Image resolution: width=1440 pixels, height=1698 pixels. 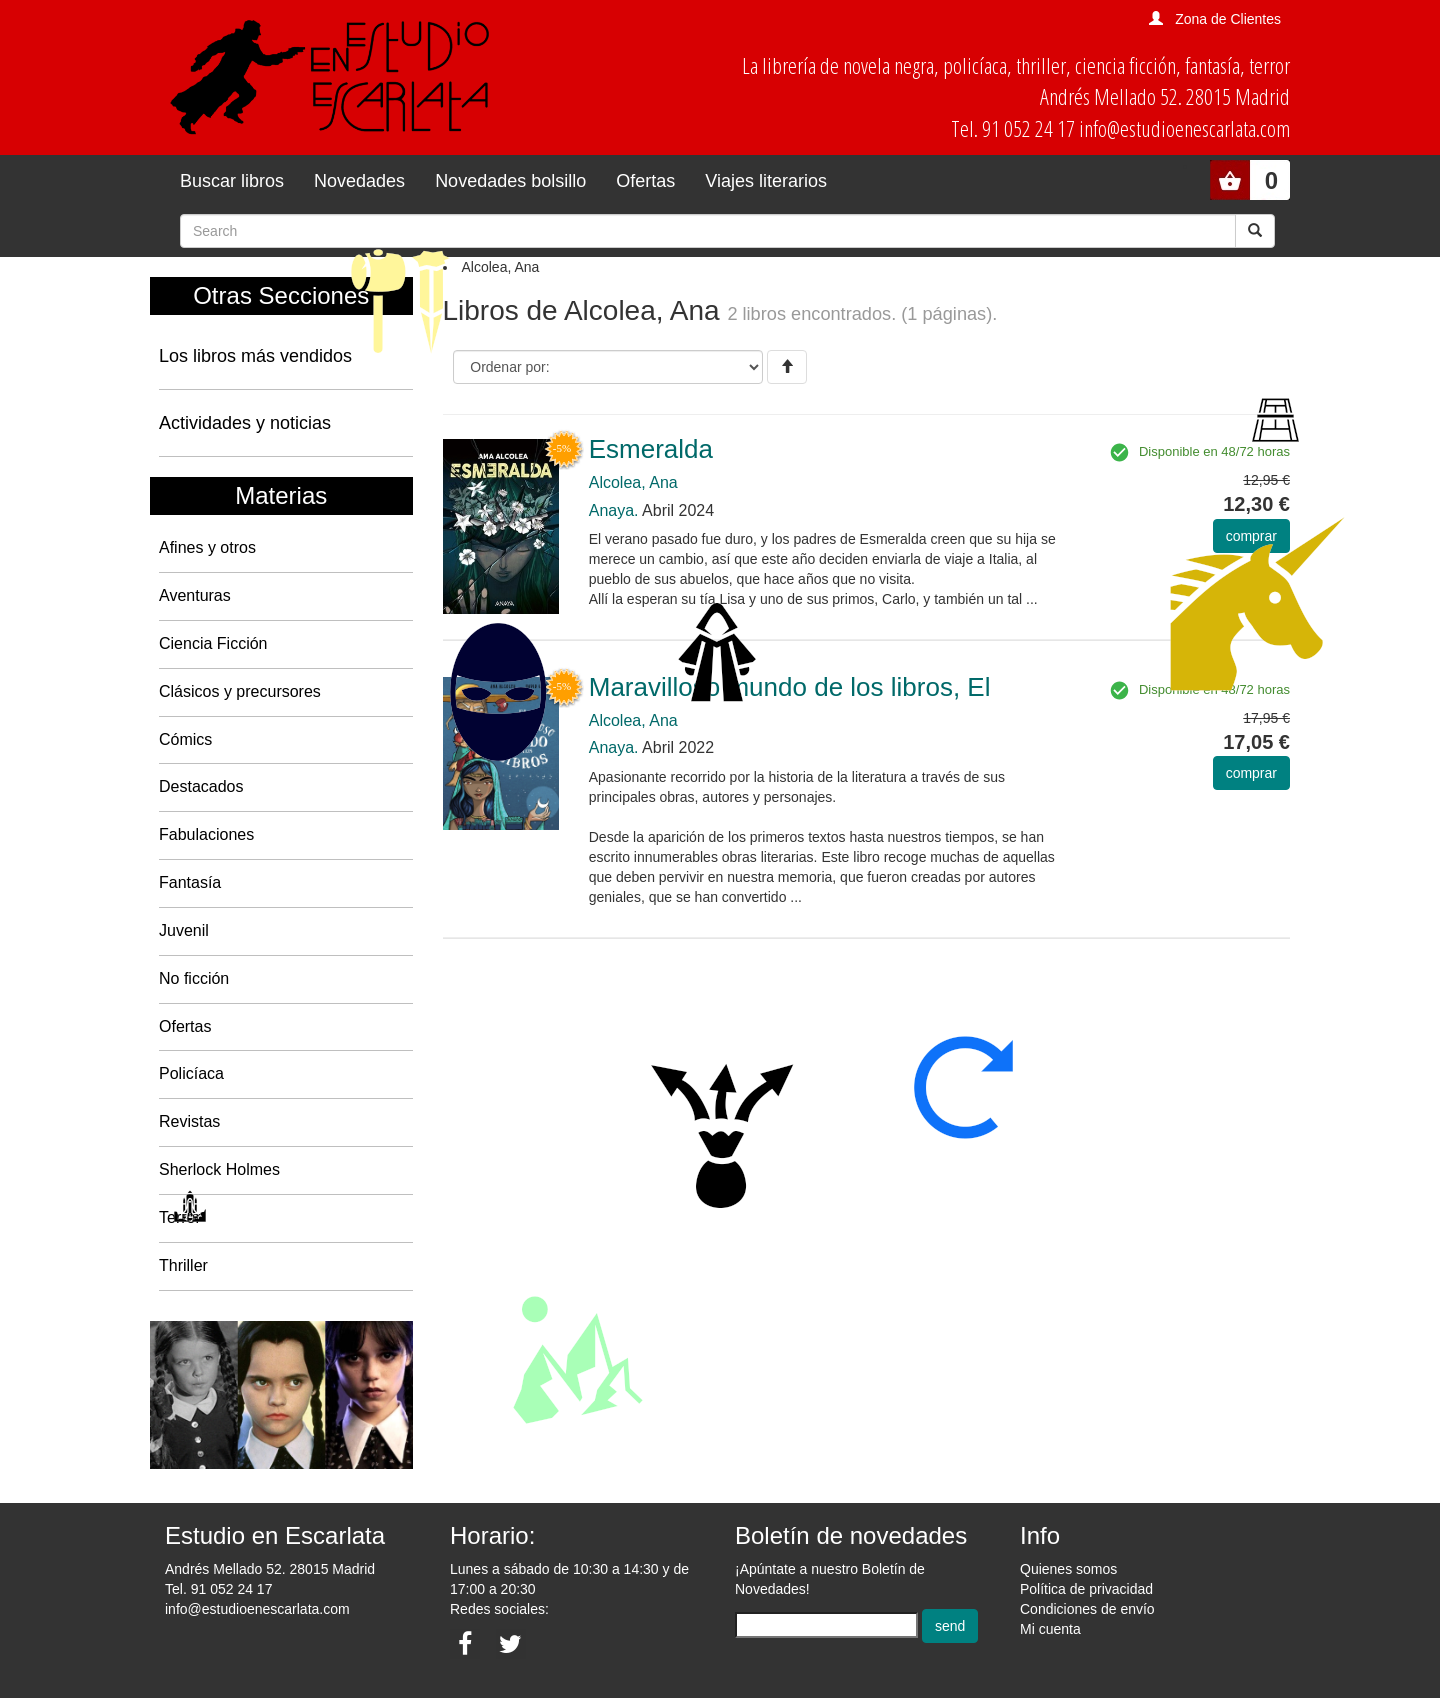 What do you see at coordinates (717, 652) in the screenshot?
I see `select robe or cloak equipment` at bounding box center [717, 652].